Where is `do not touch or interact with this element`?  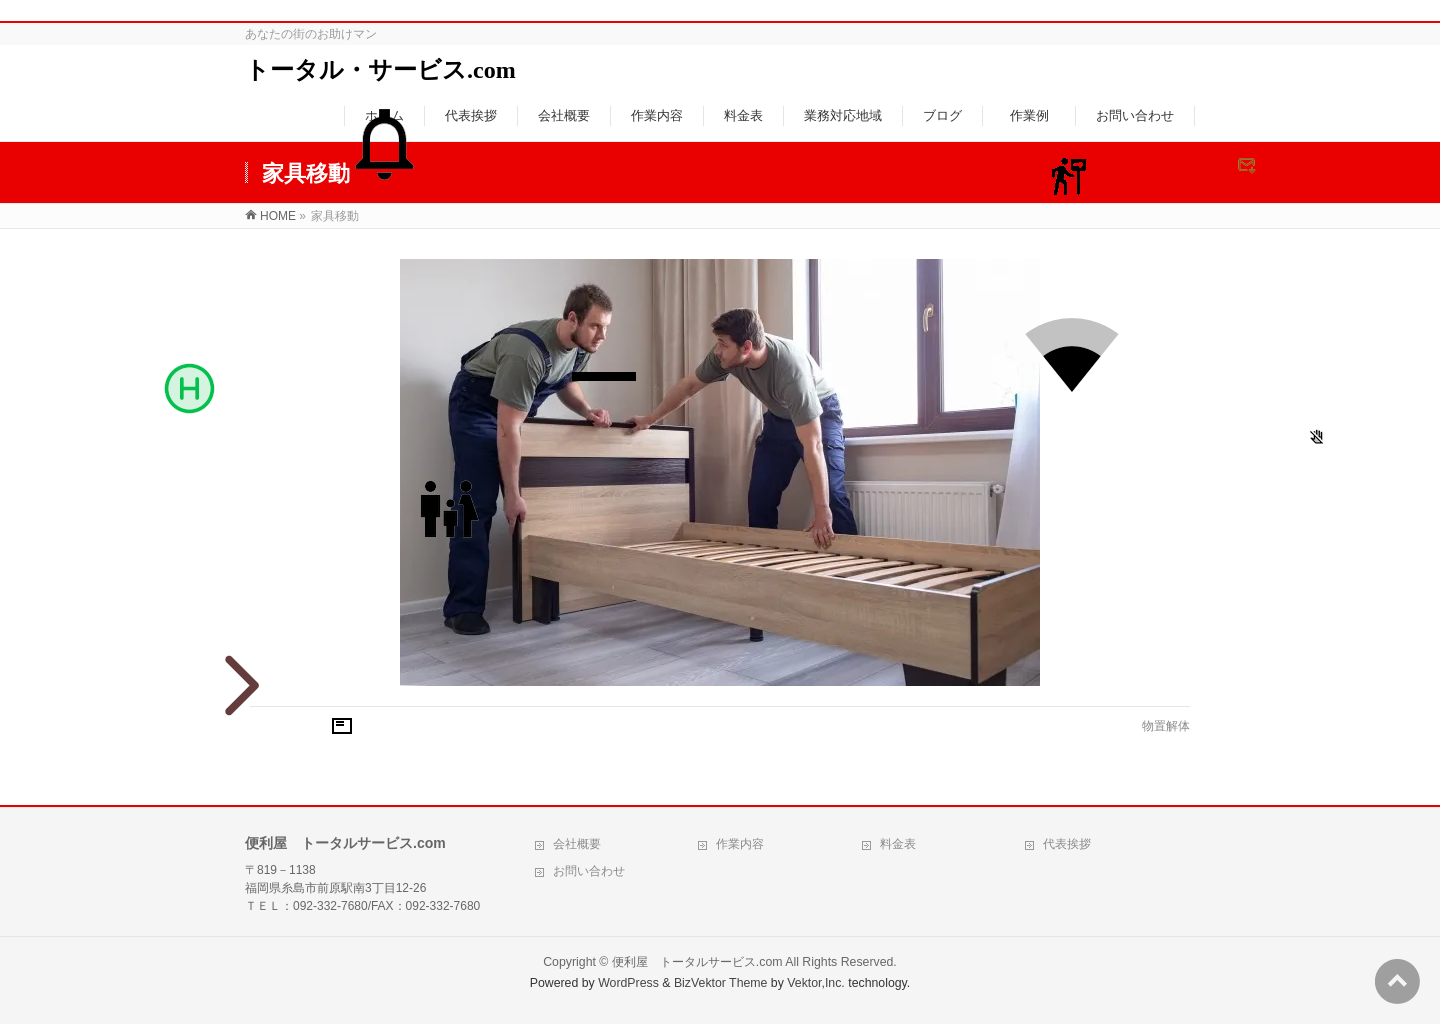 do not touch or interact with this element is located at coordinates (1317, 437).